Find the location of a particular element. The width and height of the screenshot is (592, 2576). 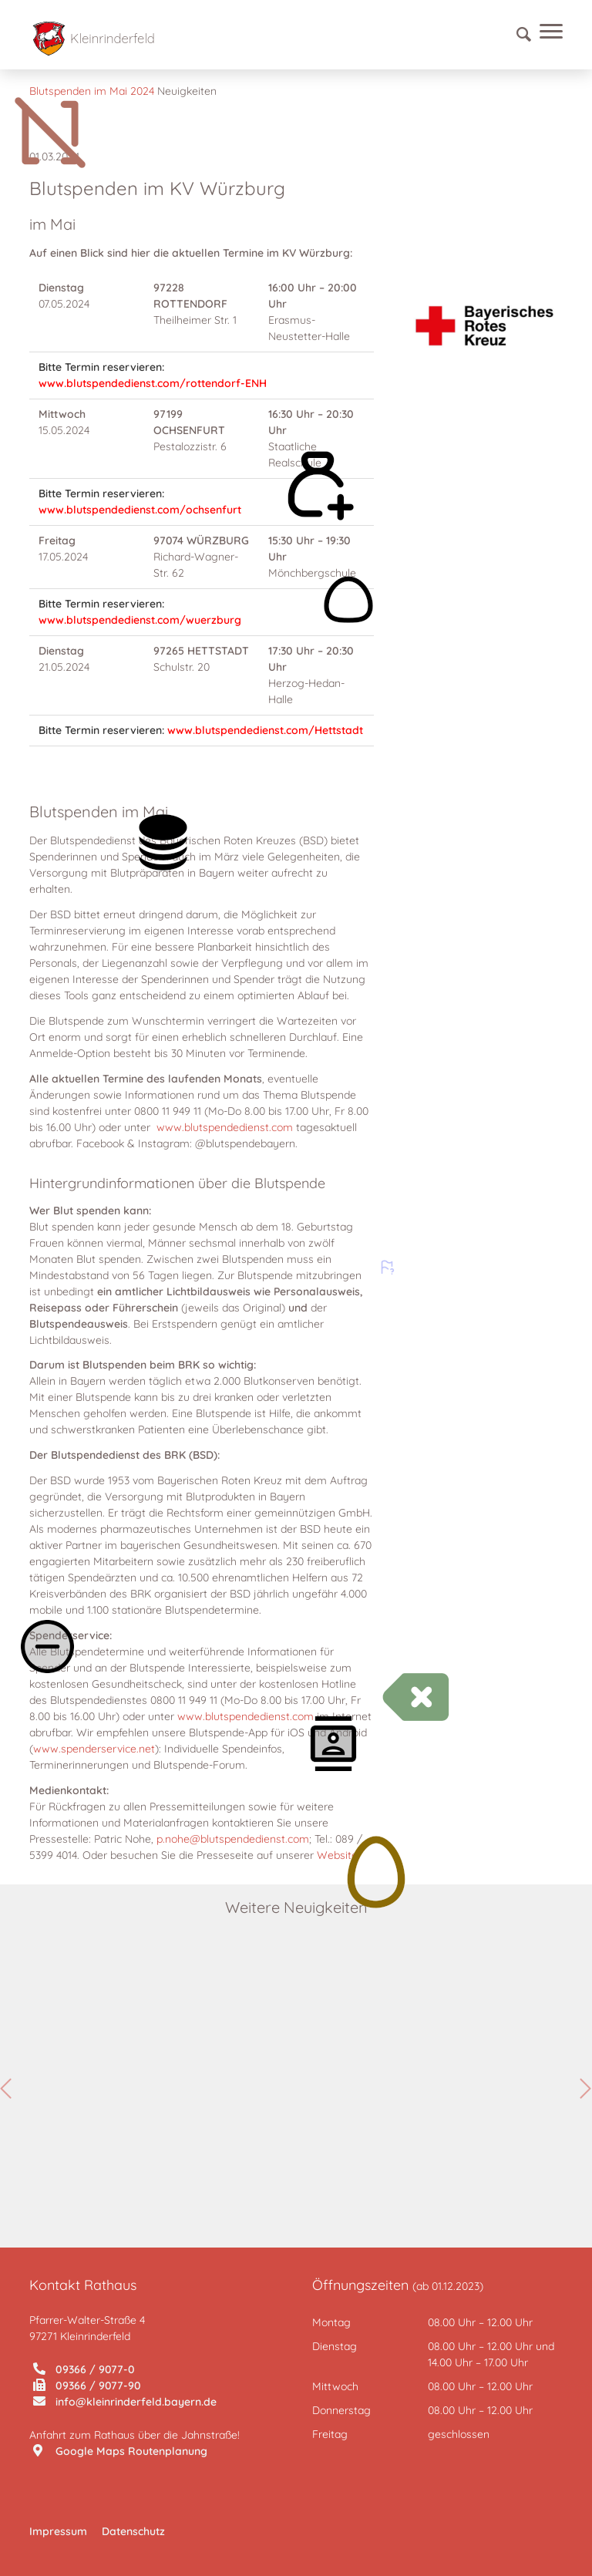

remove an item from a list is located at coordinates (47, 1646).